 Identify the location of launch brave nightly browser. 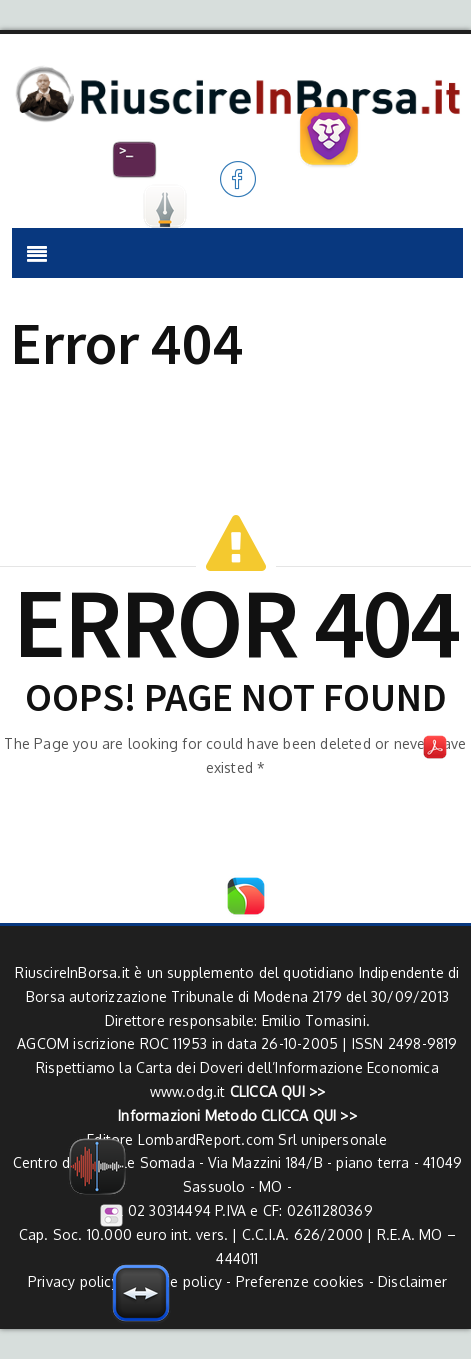
(329, 136).